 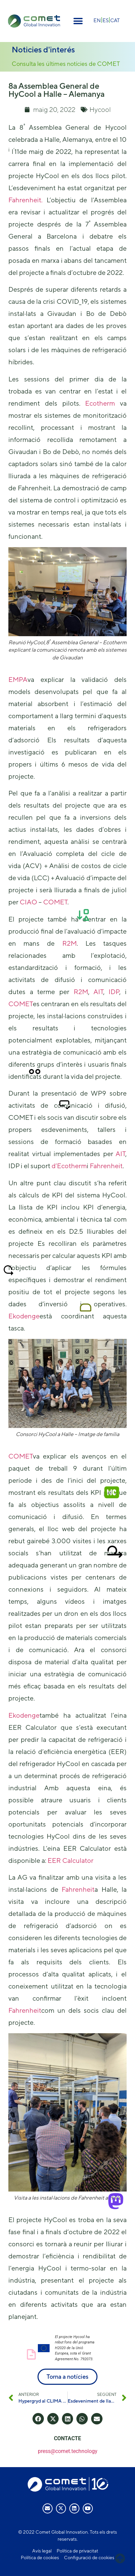 I want to click on iterate or repeat a process, so click(x=115, y=1552).